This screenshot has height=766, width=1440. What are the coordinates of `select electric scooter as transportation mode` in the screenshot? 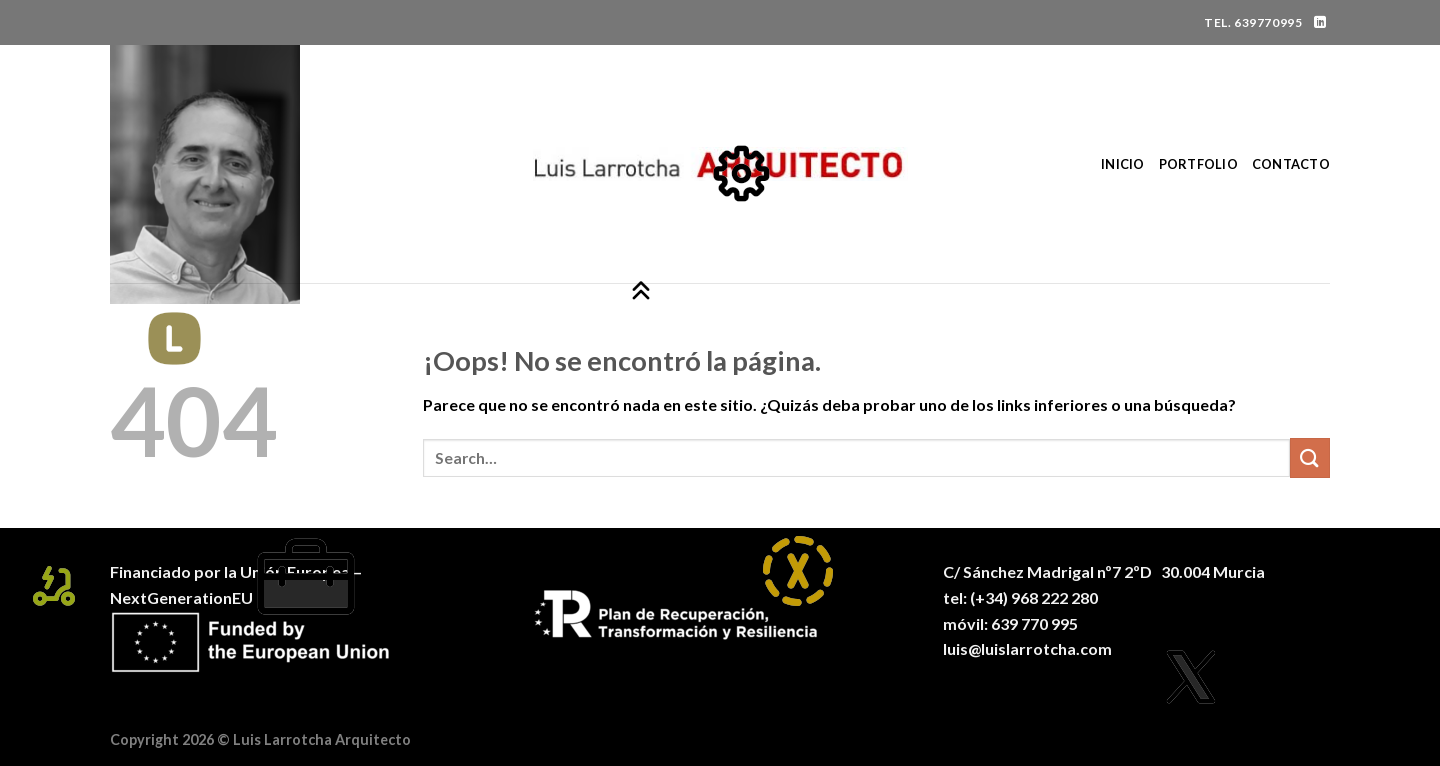 It's located at (54, 587).